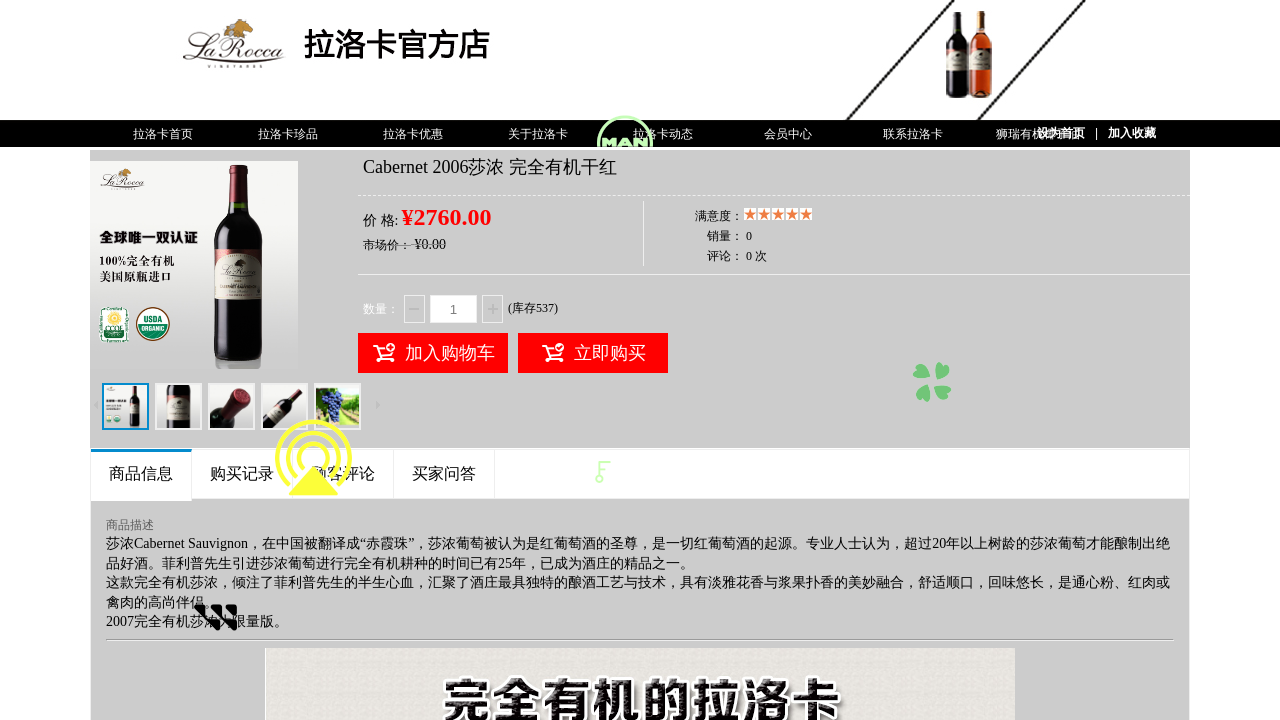 Image resolution: width=1280 pixels, height=720 pixels. What do you see at coordinates (932, 382) in the screenshot?
I see `4chan logo` at bounding box center [932, 382].